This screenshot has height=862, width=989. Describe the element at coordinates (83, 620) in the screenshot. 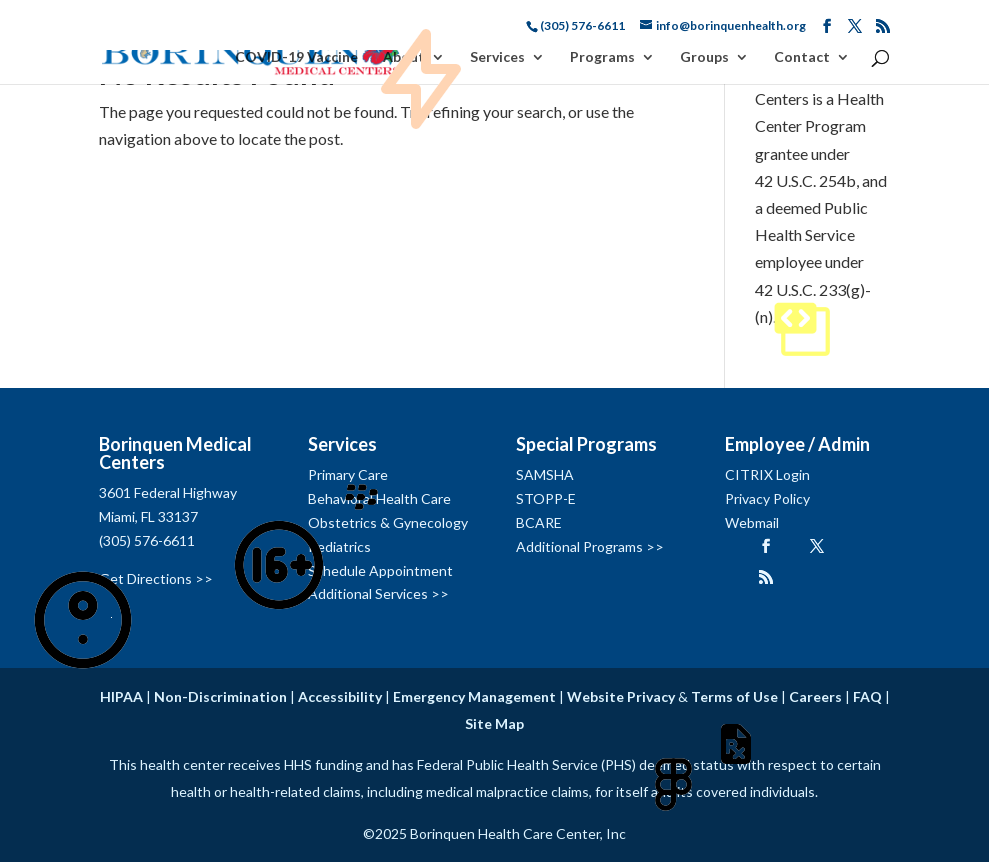

I see `access vacuum or cleaning device controls` at that location.